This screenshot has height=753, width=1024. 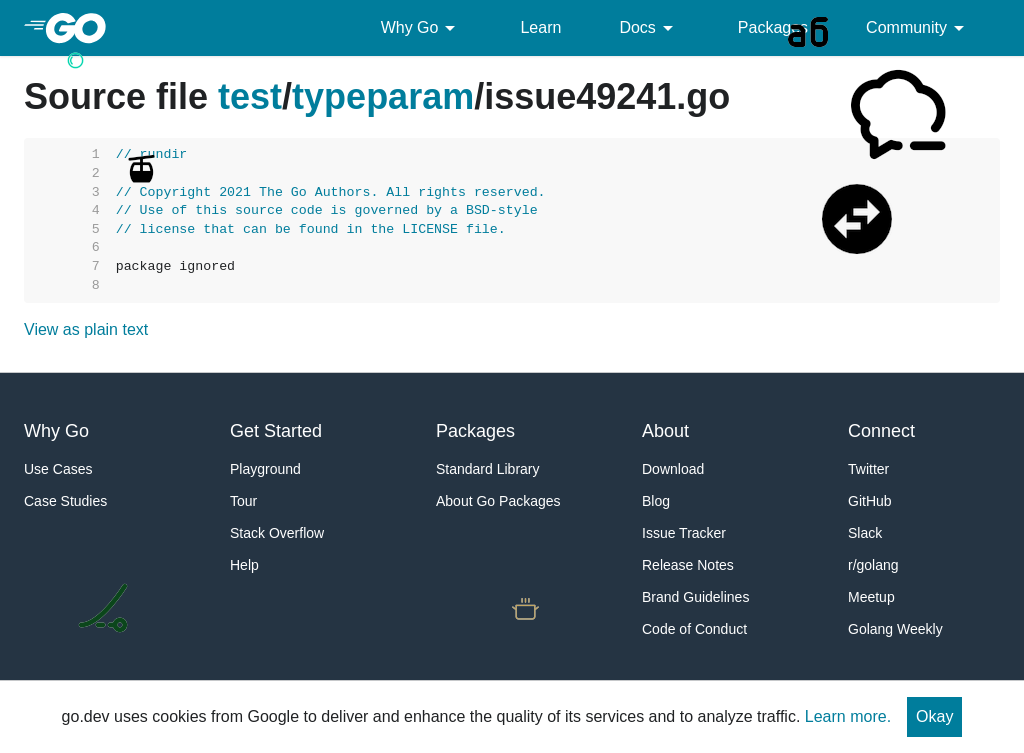 I want to click on access ski lift or cable car information, so click(x=141, y=169).